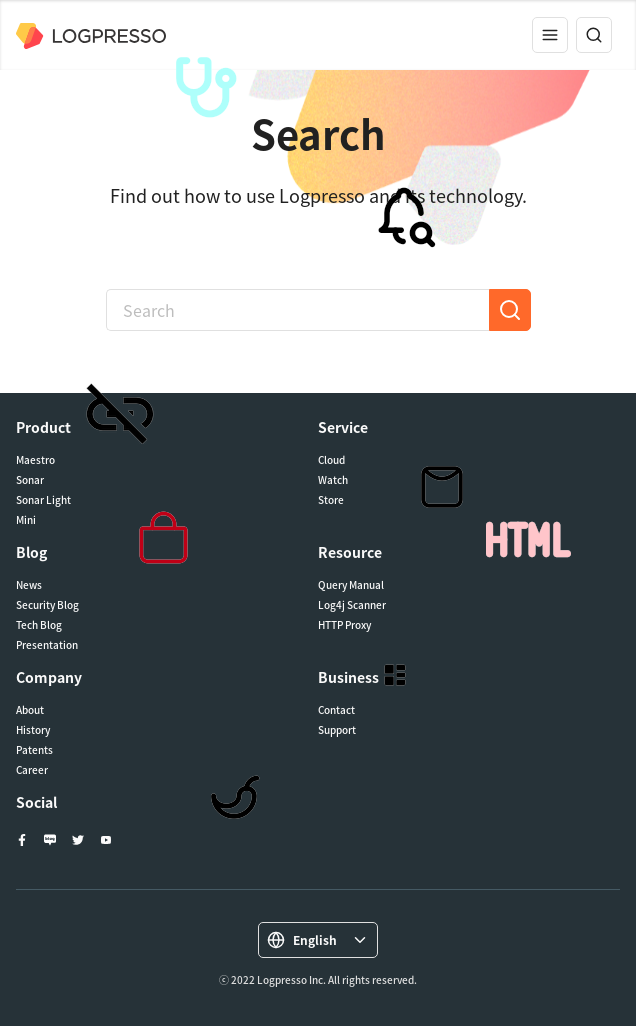  Describe the element at coordinates (404, 216) in the screenshot. I see `search through your notifications` at that location.